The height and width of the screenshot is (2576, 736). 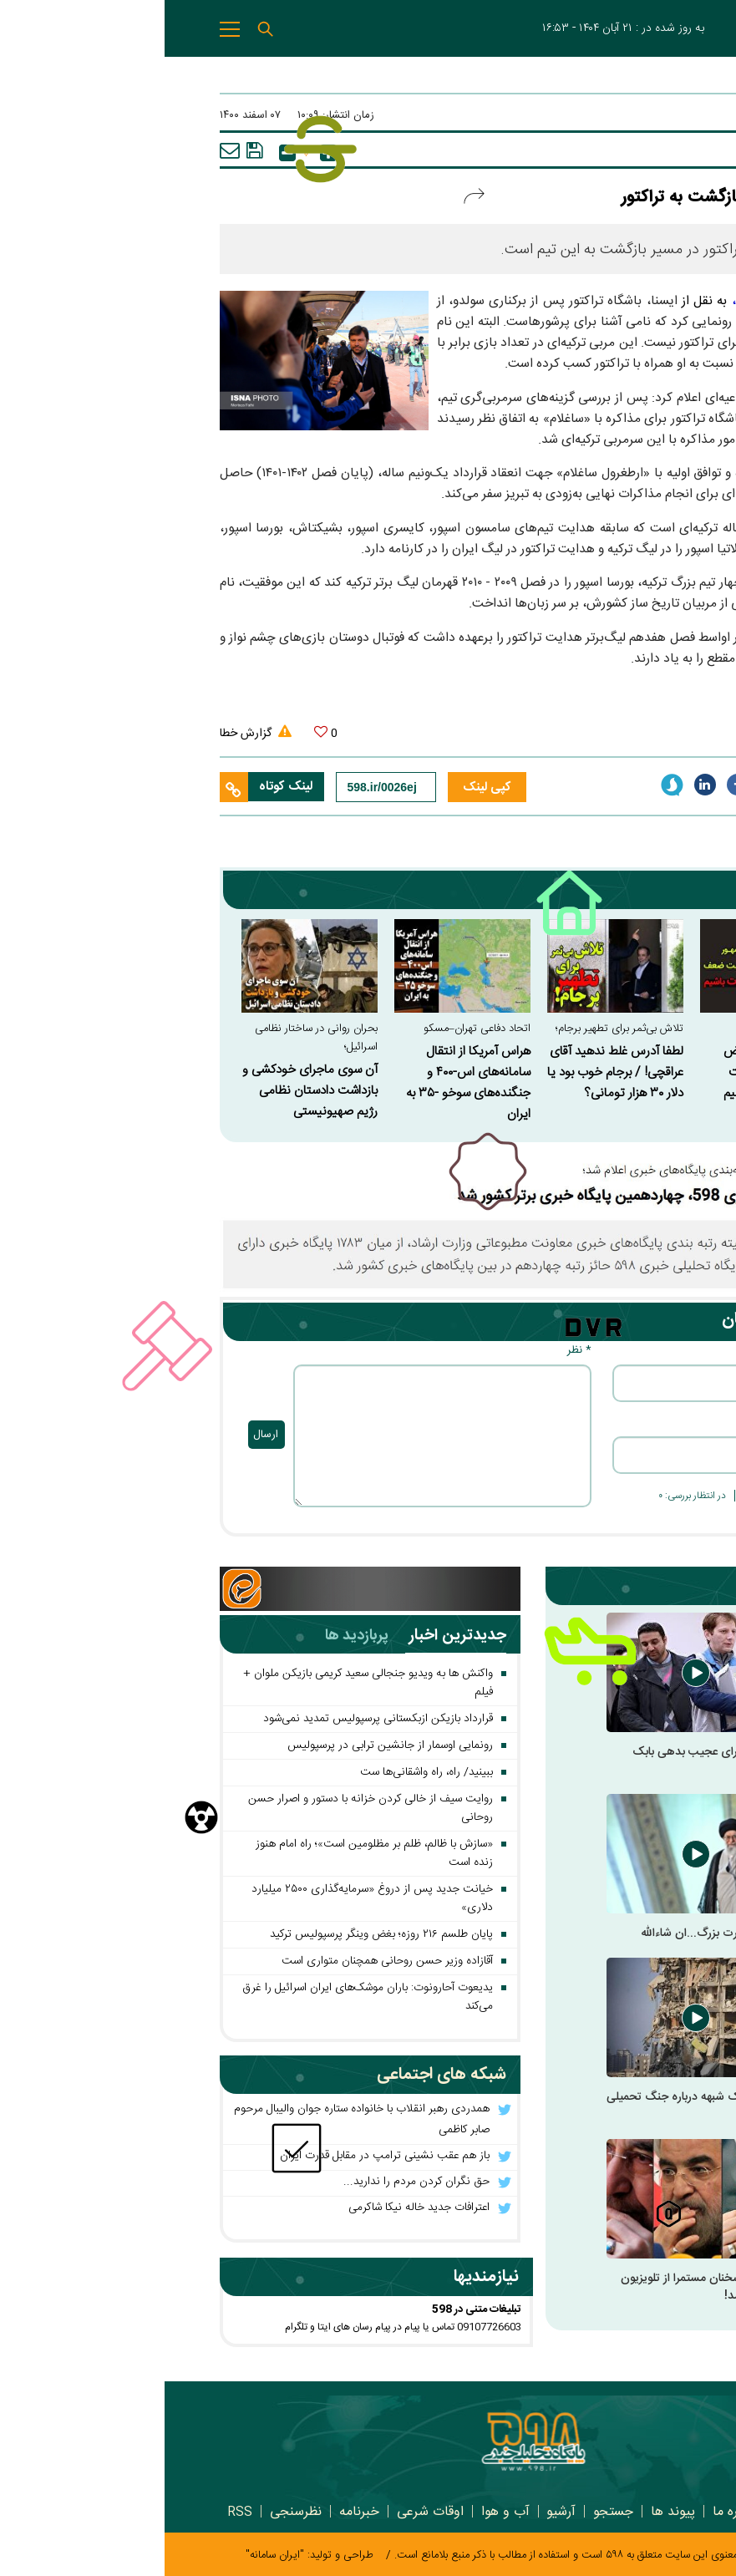 I want to click on access DVR recordings, so click(x=593, y=1327).